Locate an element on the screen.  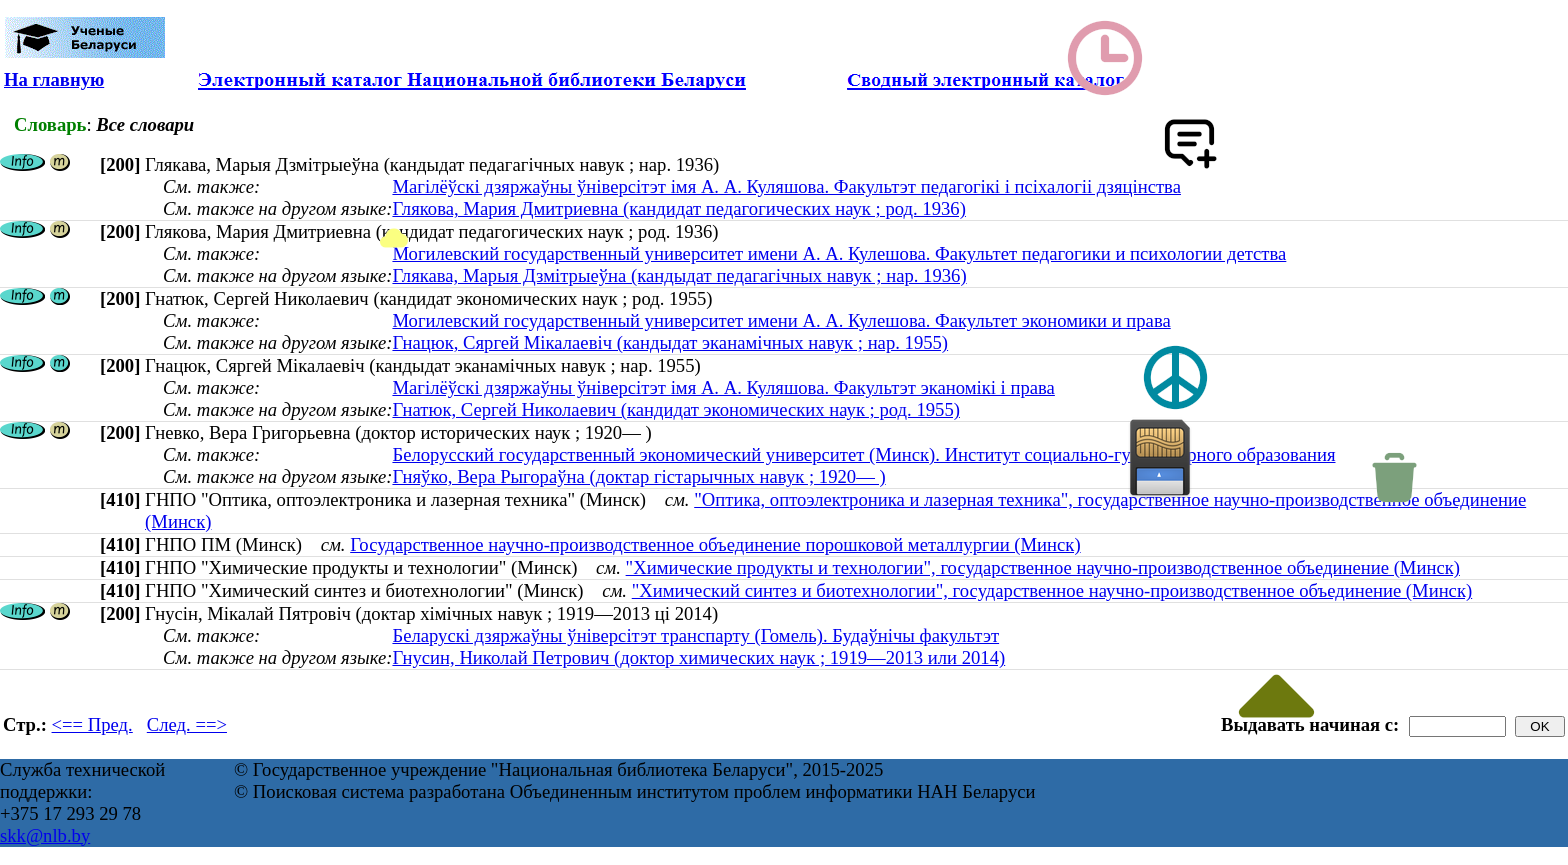
delete selected item is located at coordinates (1394, 477).